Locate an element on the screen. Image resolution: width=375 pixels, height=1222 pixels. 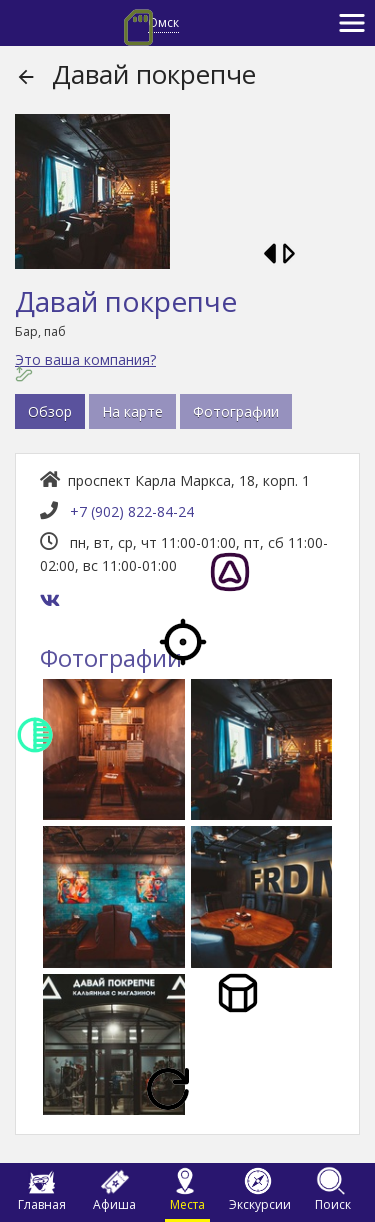
center or focus on current location is located at coordinates (183, 642).